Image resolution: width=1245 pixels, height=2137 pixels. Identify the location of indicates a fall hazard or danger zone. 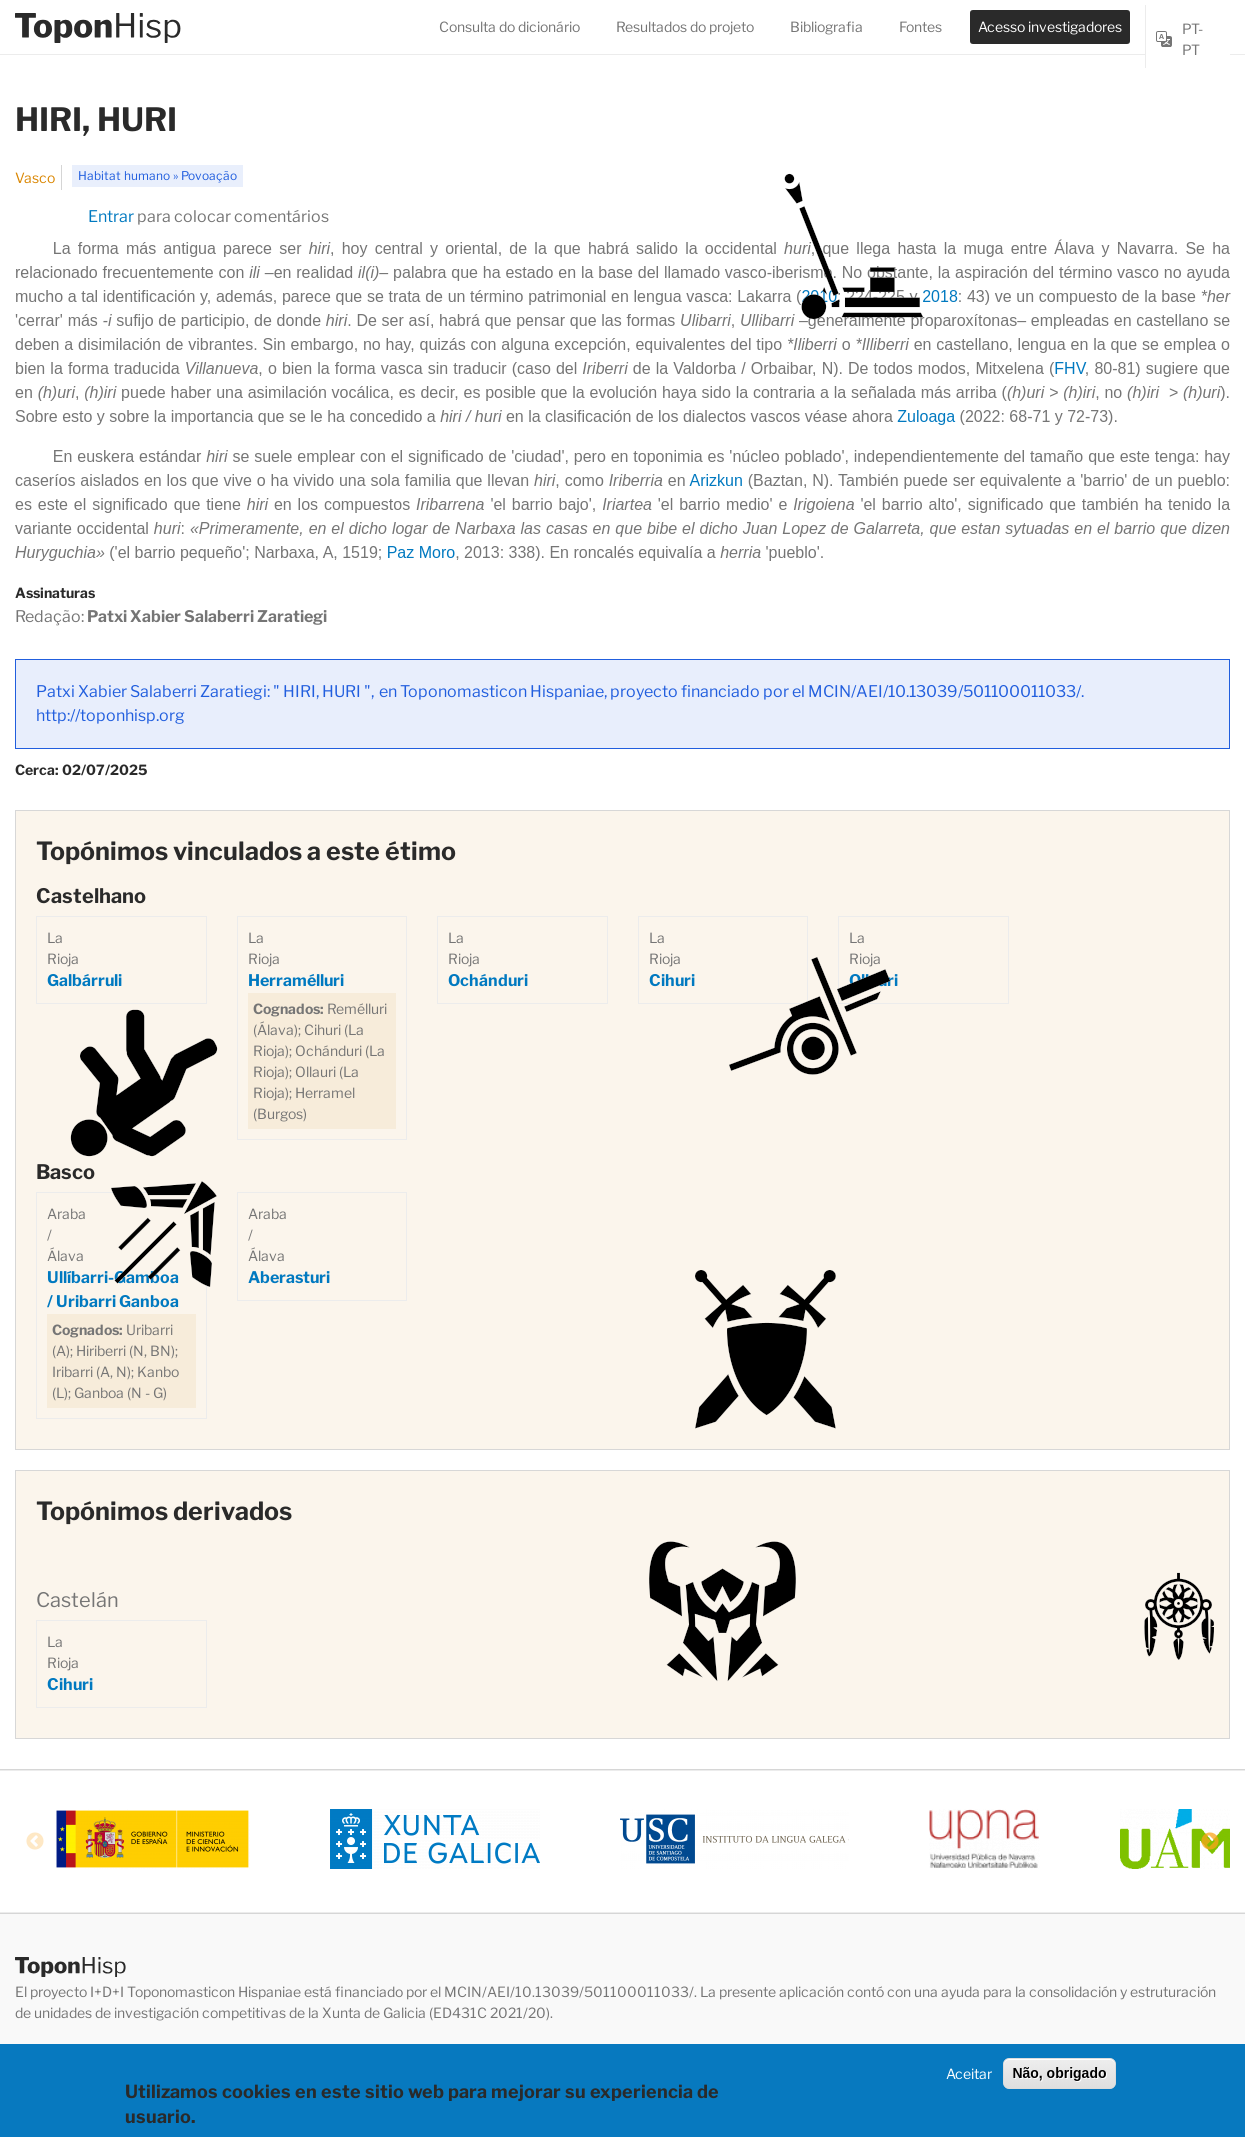
(144, 1083).